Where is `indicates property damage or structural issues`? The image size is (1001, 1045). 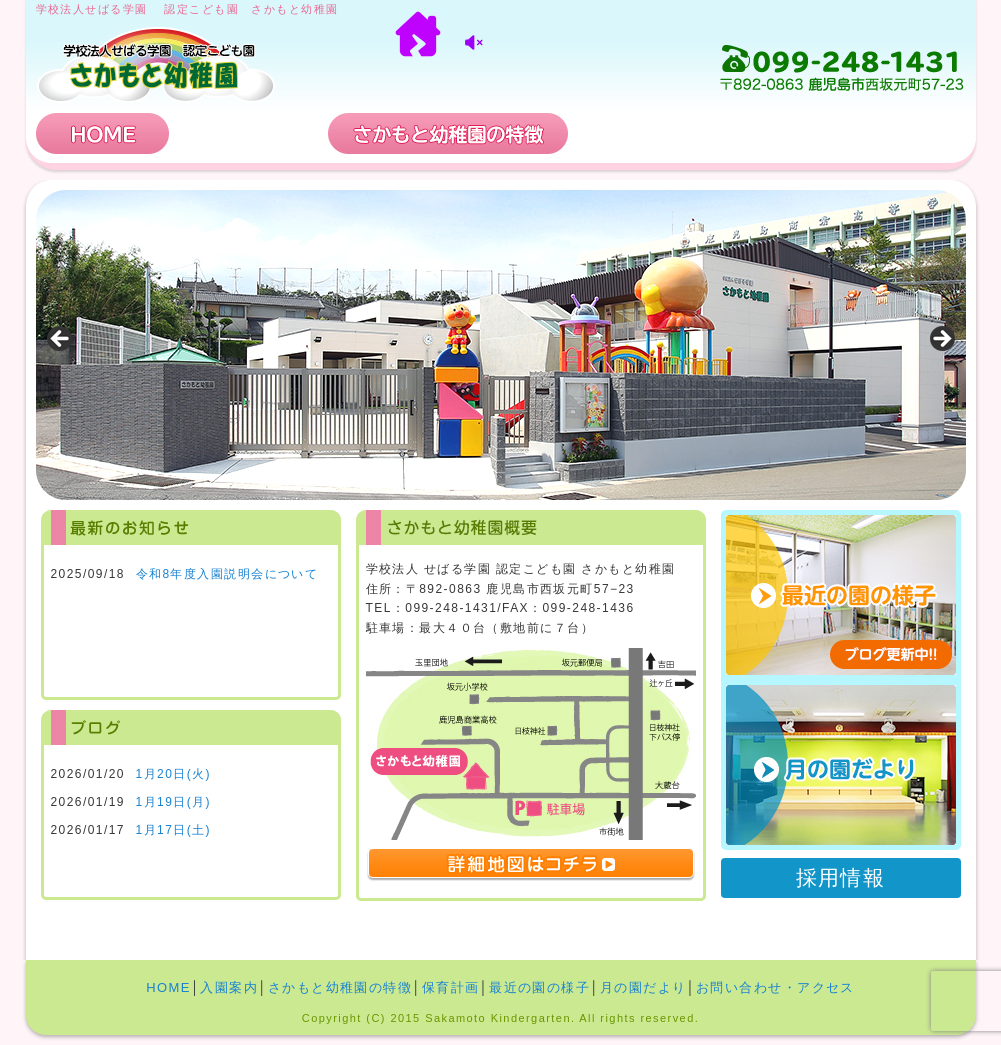 indicates property damage or structural issues is located at coordinates (418, 34).